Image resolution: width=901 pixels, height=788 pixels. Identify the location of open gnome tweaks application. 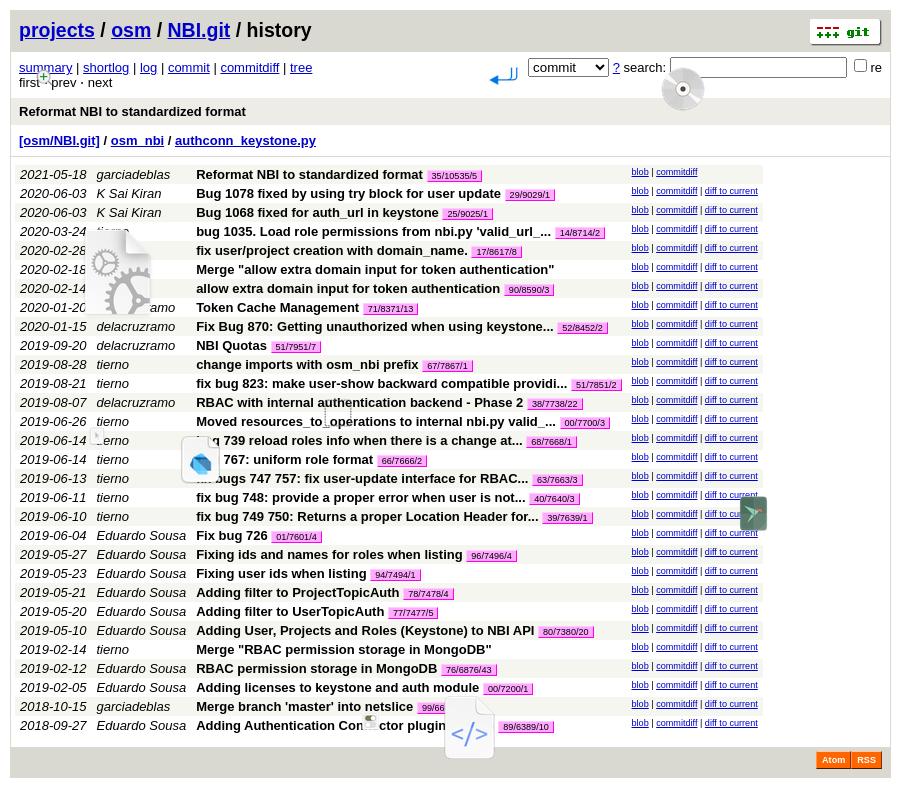
(370, 721).